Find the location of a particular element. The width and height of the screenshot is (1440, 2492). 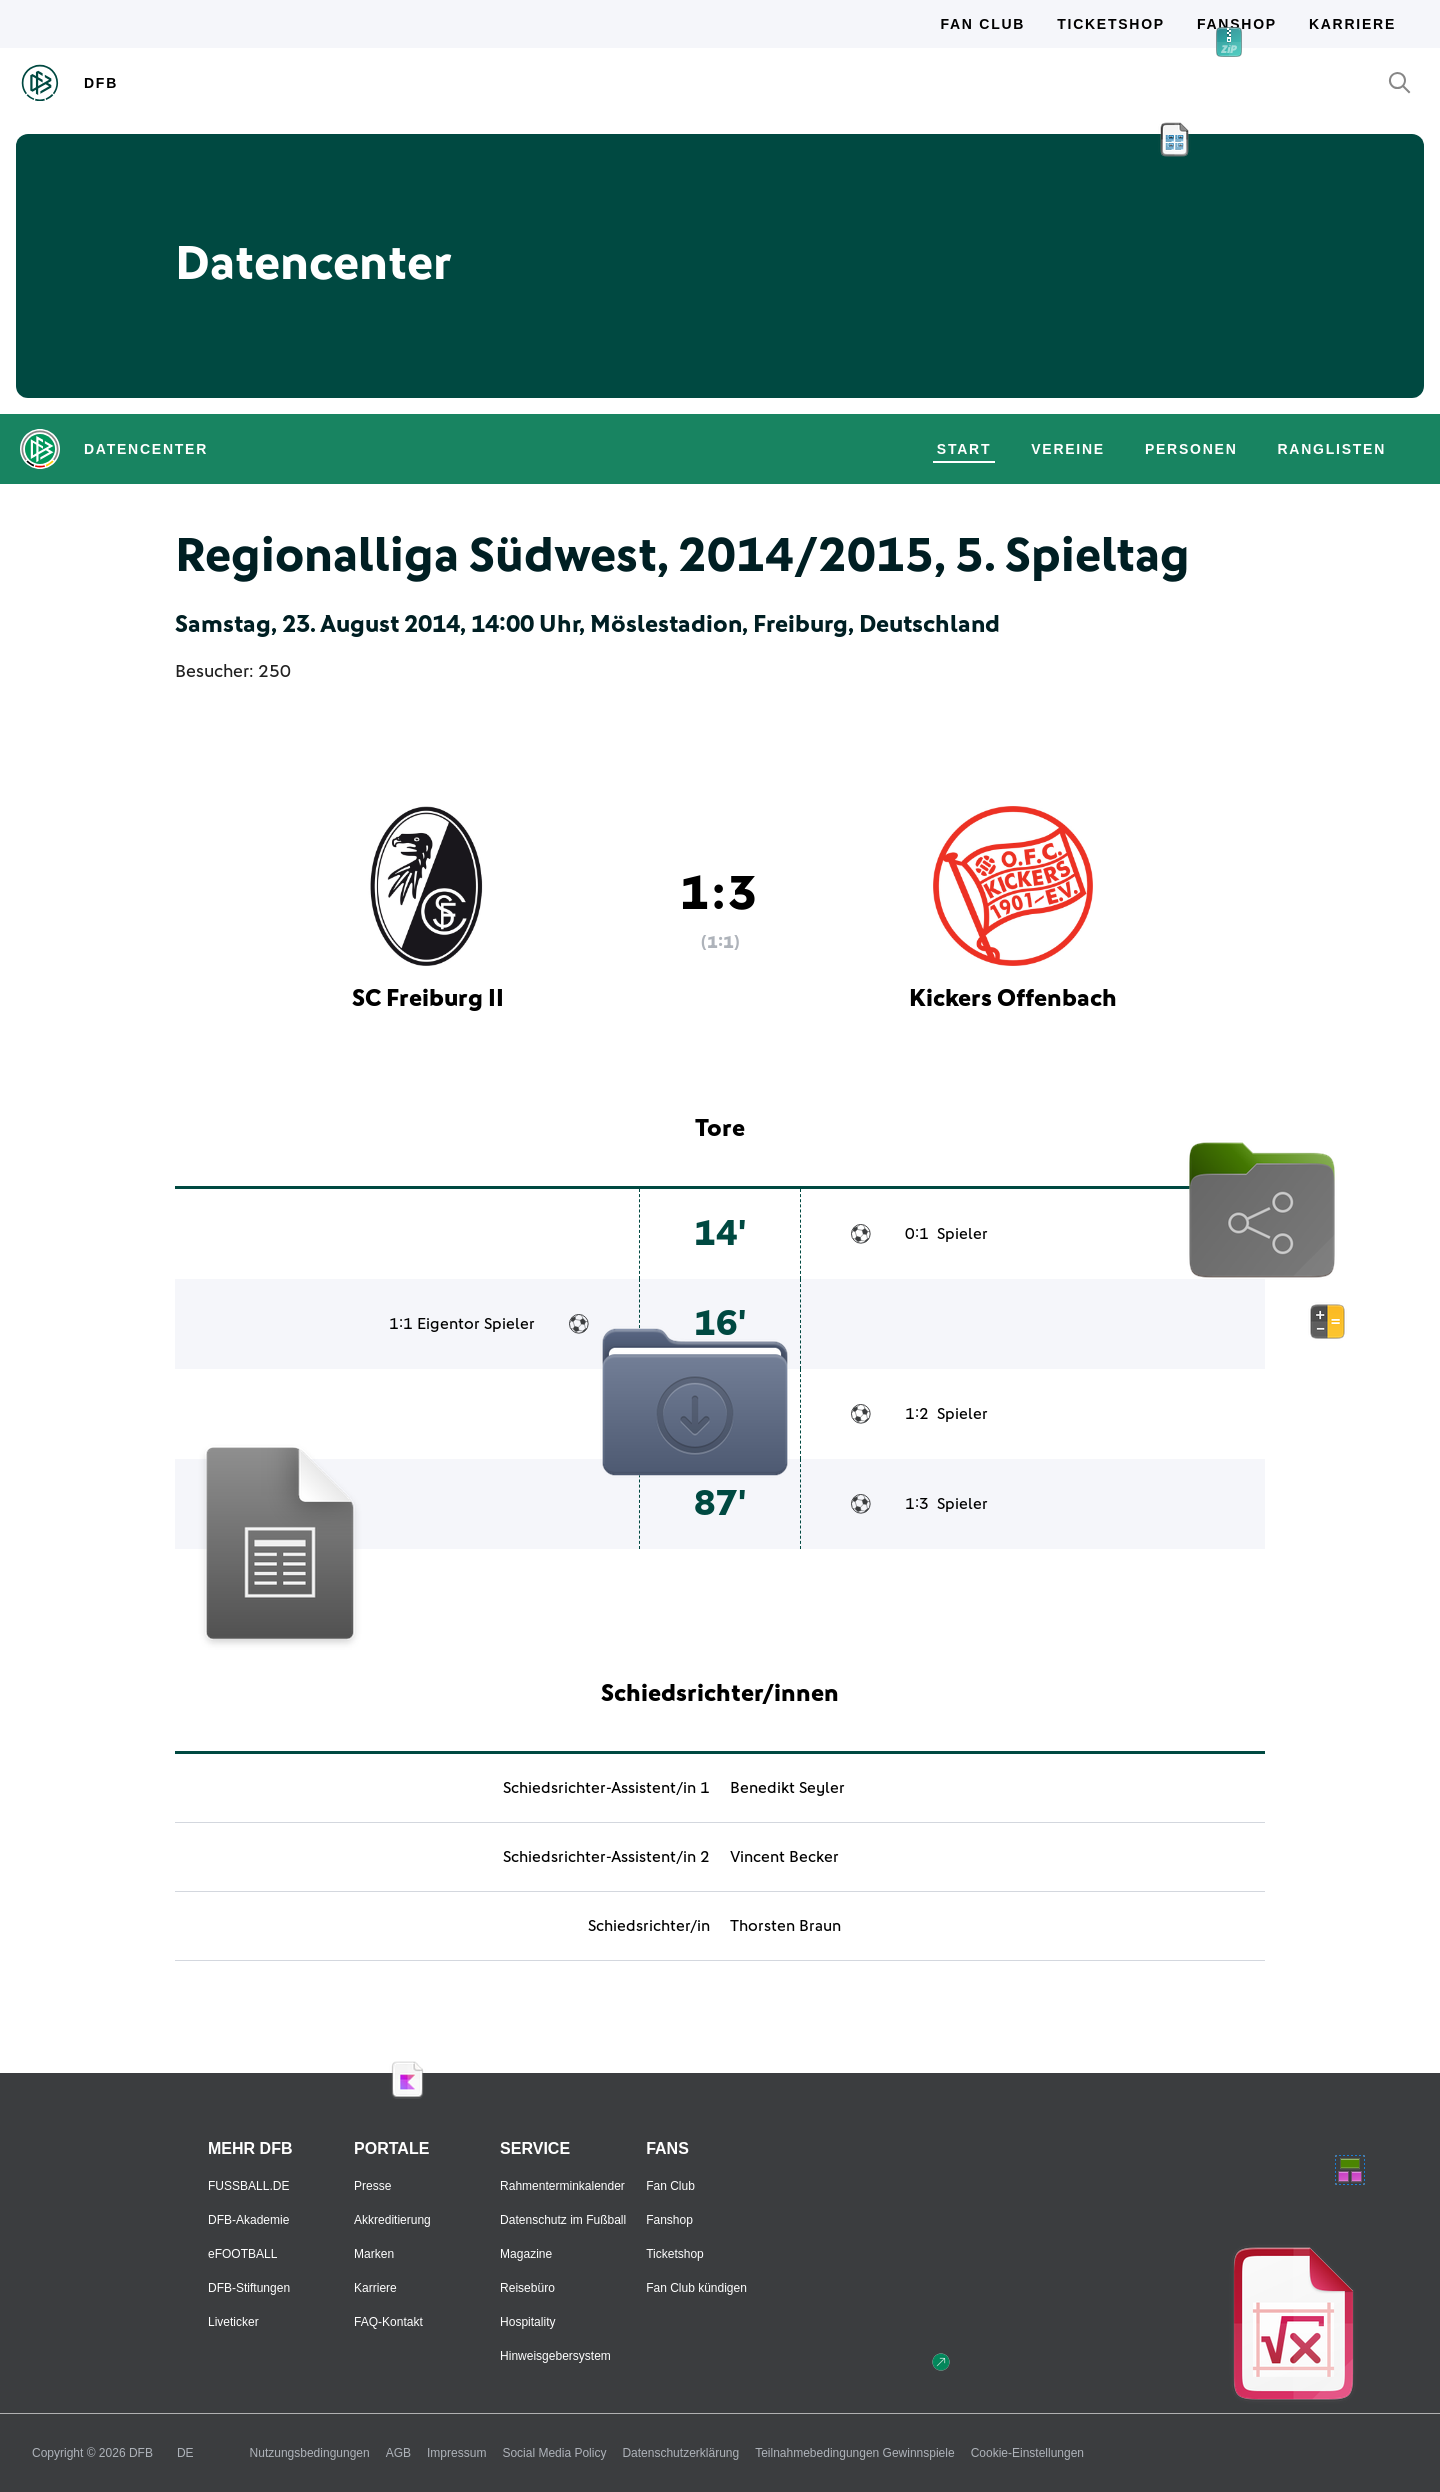

a kotlin source code file is located at coordinates (407, 2079).